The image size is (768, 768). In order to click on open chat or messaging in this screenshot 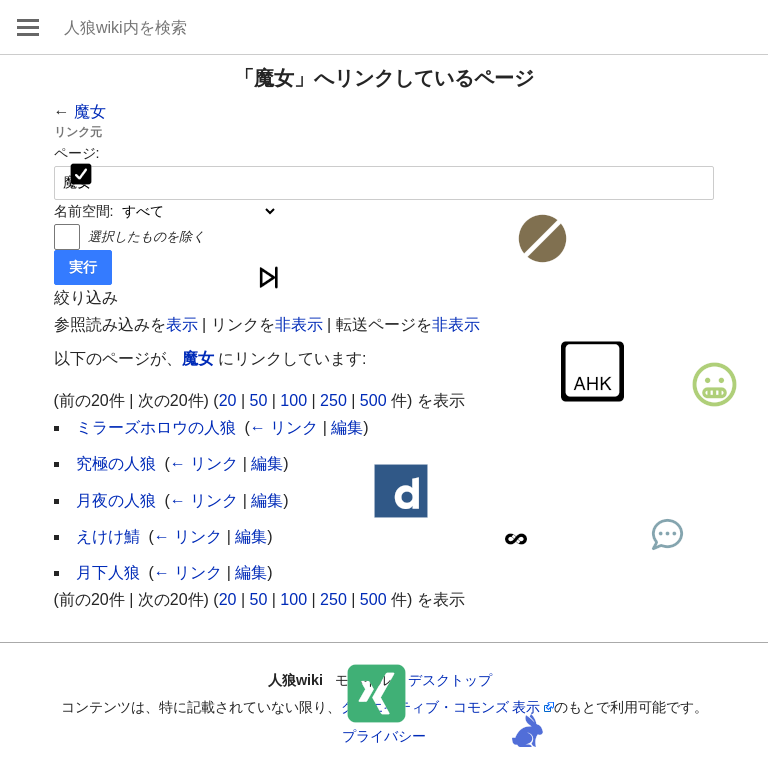, I will do `click(667, 534)`.